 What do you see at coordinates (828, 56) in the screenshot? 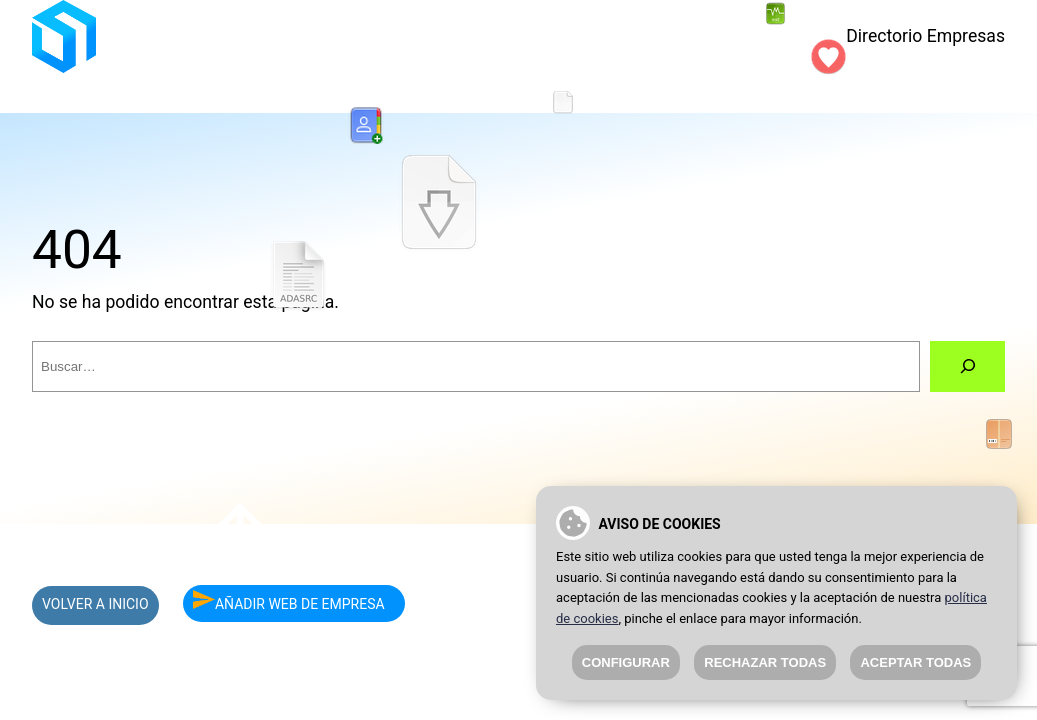
I see `mark item as favorite` at bounding box center [828, 56].